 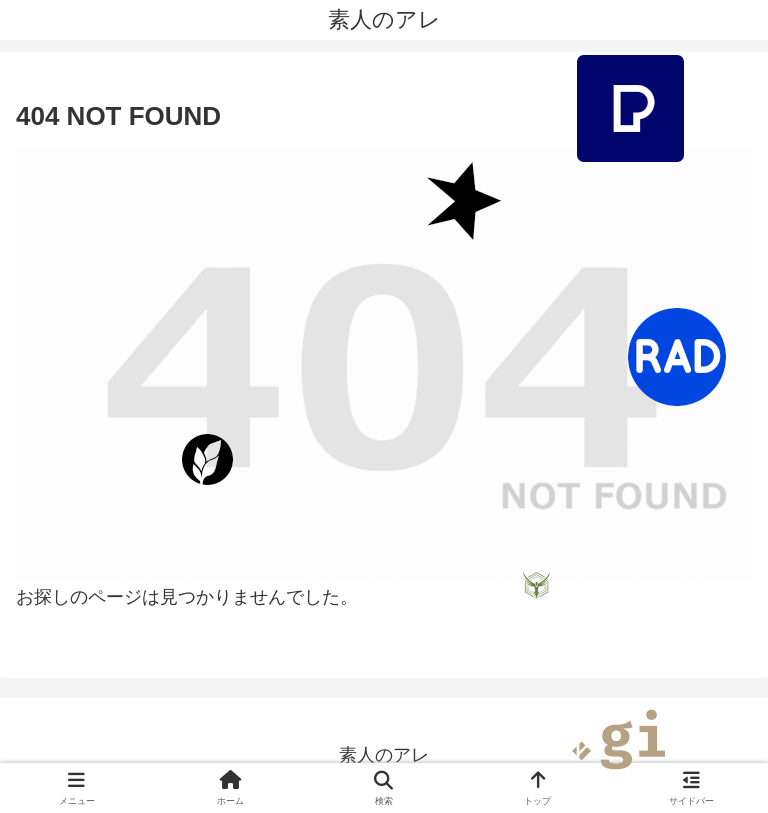 What do you see at coordinates (630, 108) in the screenshot?
I see `open the Pexels app or website` at bounding box center [630, 108].